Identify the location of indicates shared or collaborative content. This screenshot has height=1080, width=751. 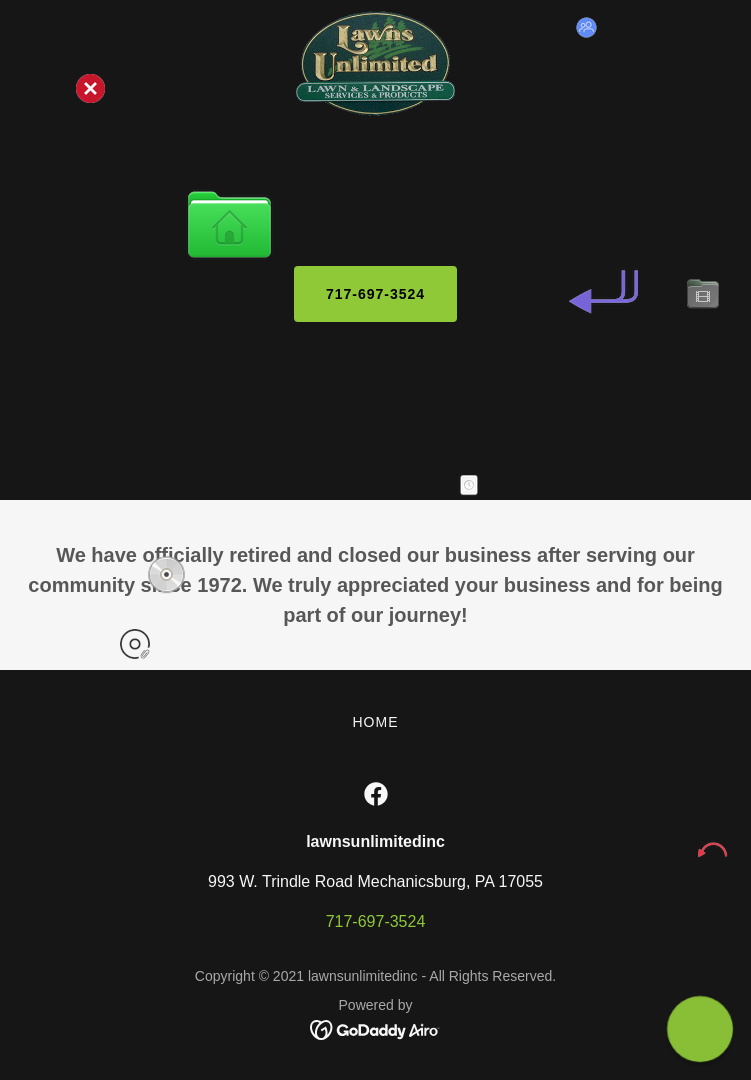
(586, 27).